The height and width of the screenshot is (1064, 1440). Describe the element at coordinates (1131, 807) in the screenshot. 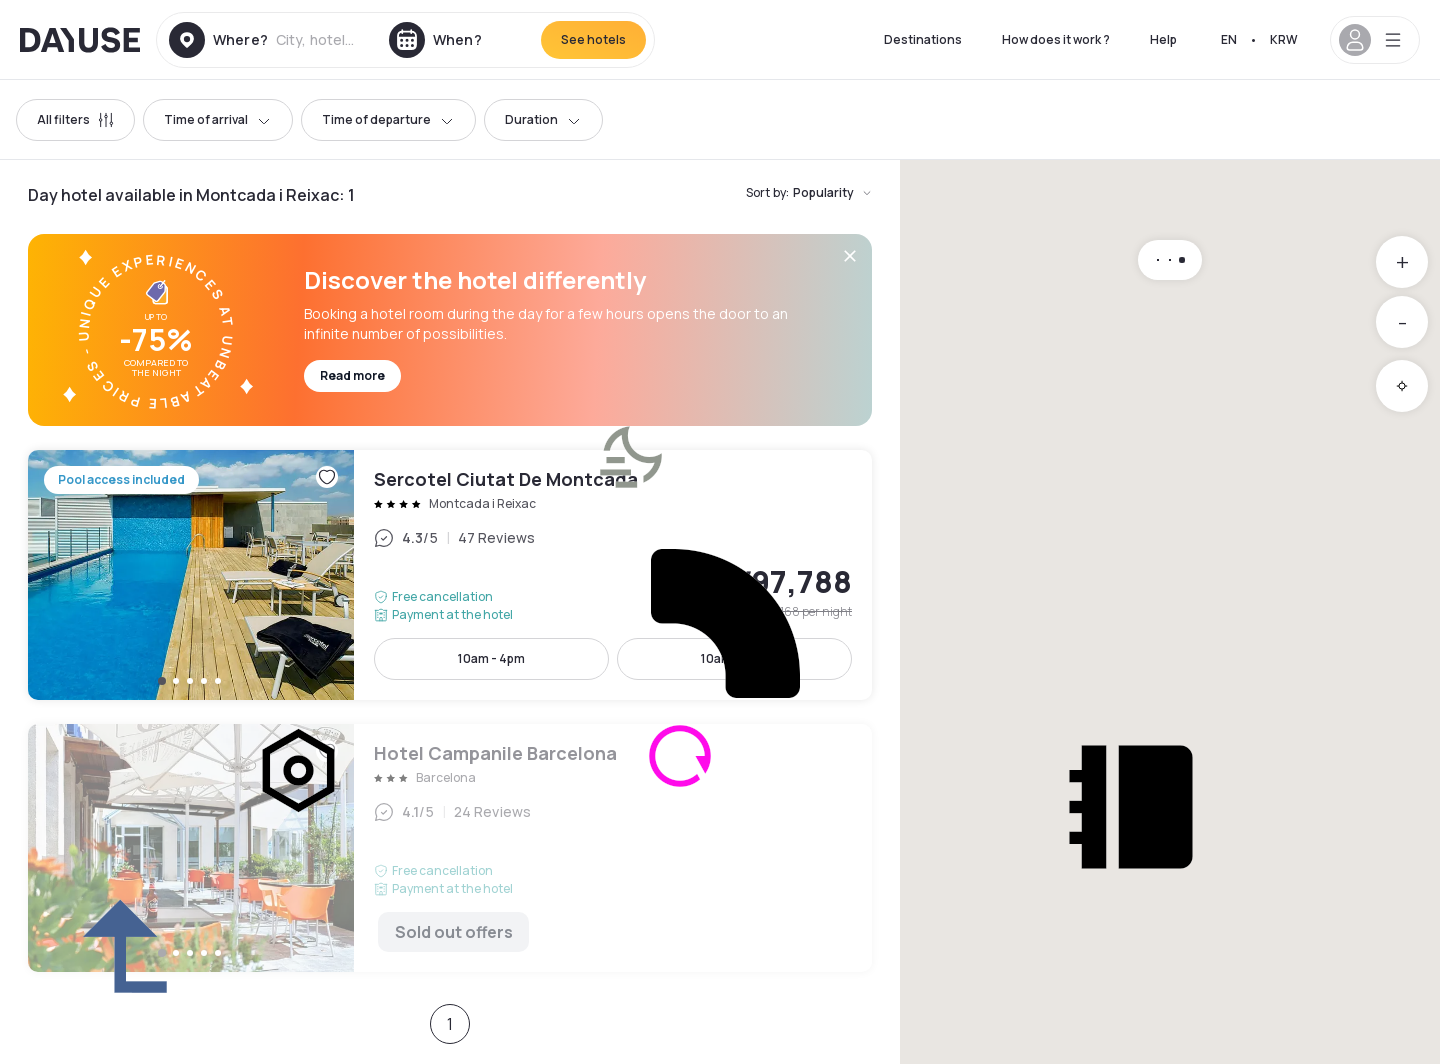

I see `view booklet or documentation` at that location.